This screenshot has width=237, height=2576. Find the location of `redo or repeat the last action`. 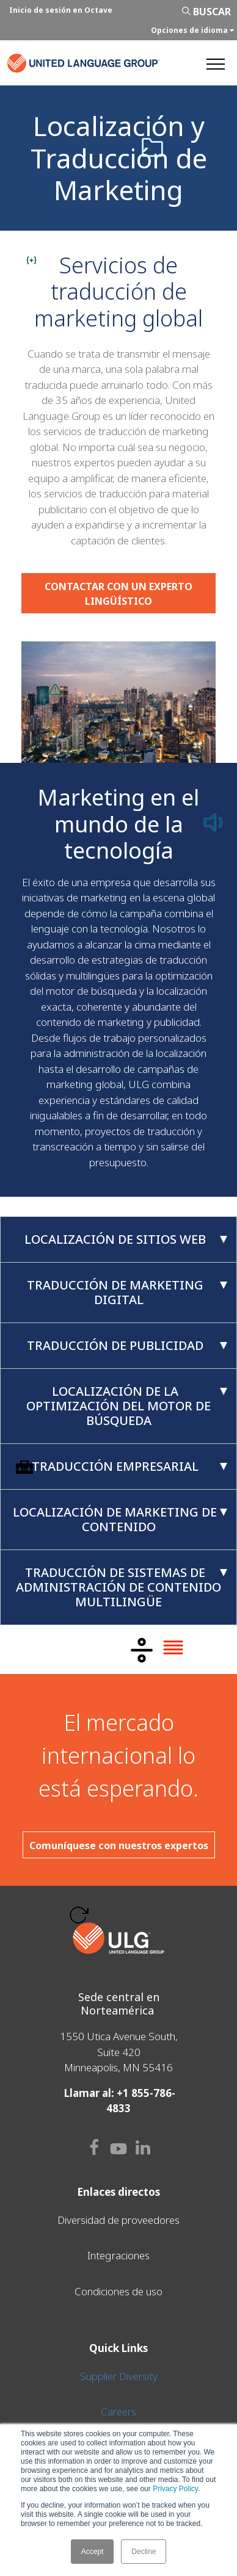

redo or repeat the last action is located at coordinates (78, 1915).